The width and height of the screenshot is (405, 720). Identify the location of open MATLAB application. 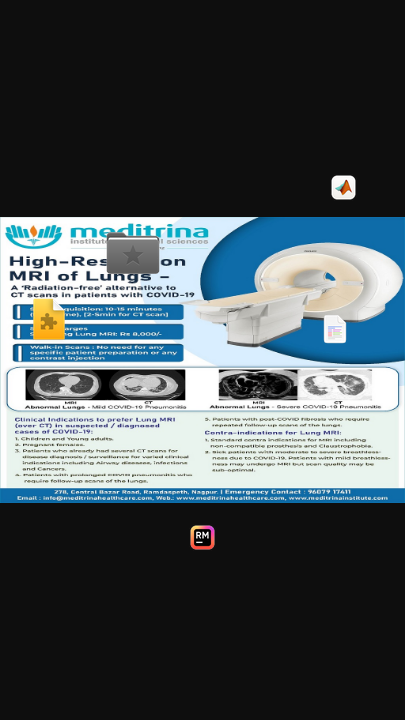
(343, 187).